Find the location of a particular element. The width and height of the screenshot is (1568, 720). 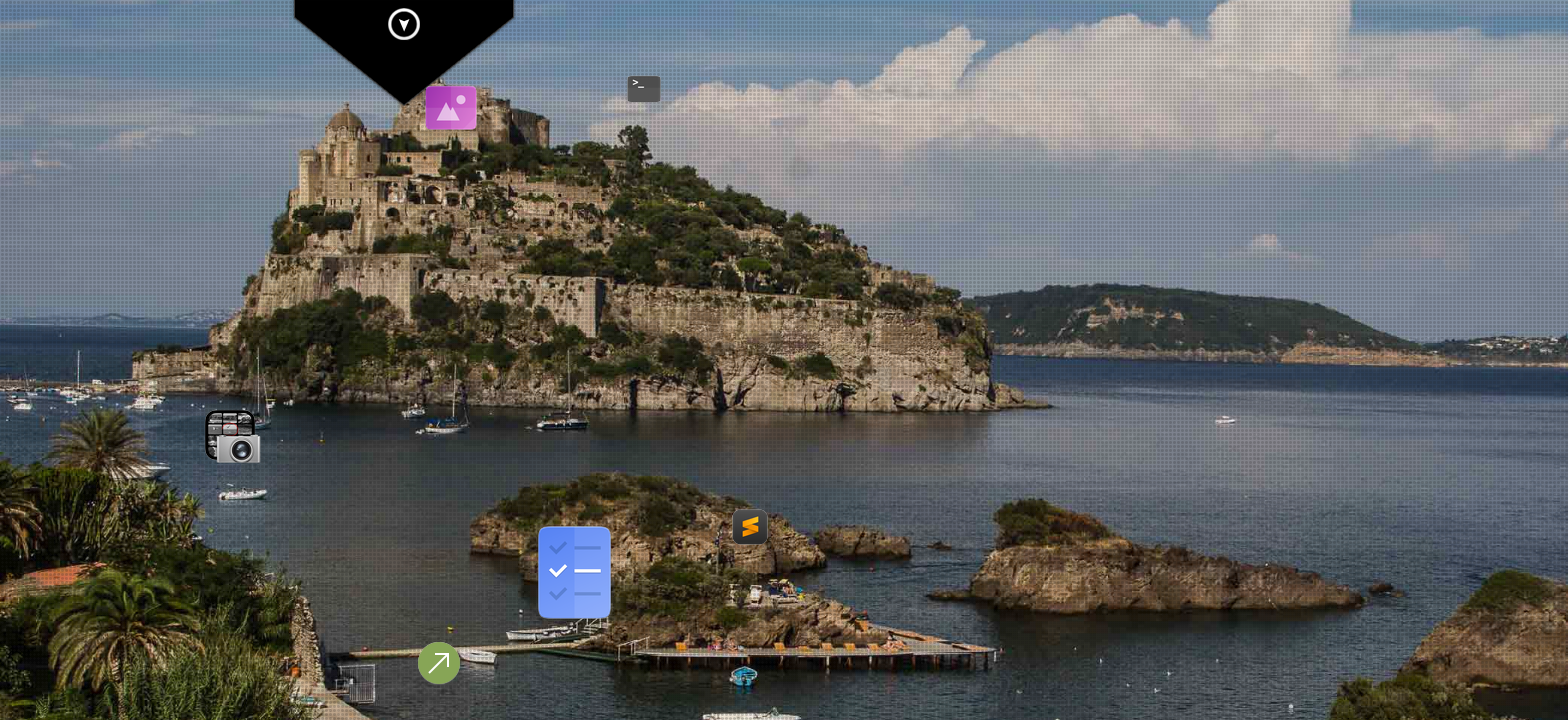

open the terminal application is located at coordinates (644, 89).